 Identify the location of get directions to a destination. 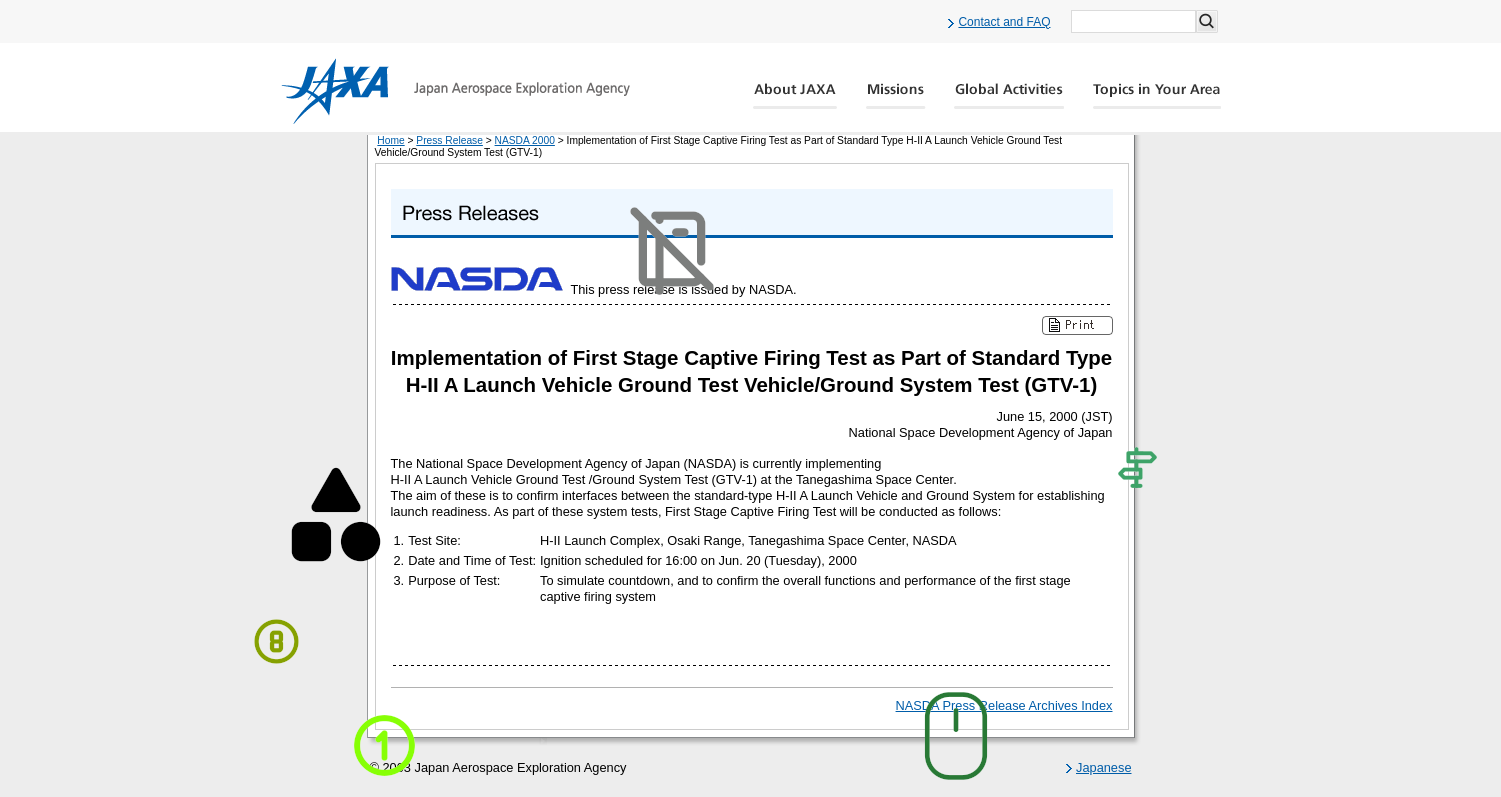
(1136, 467).